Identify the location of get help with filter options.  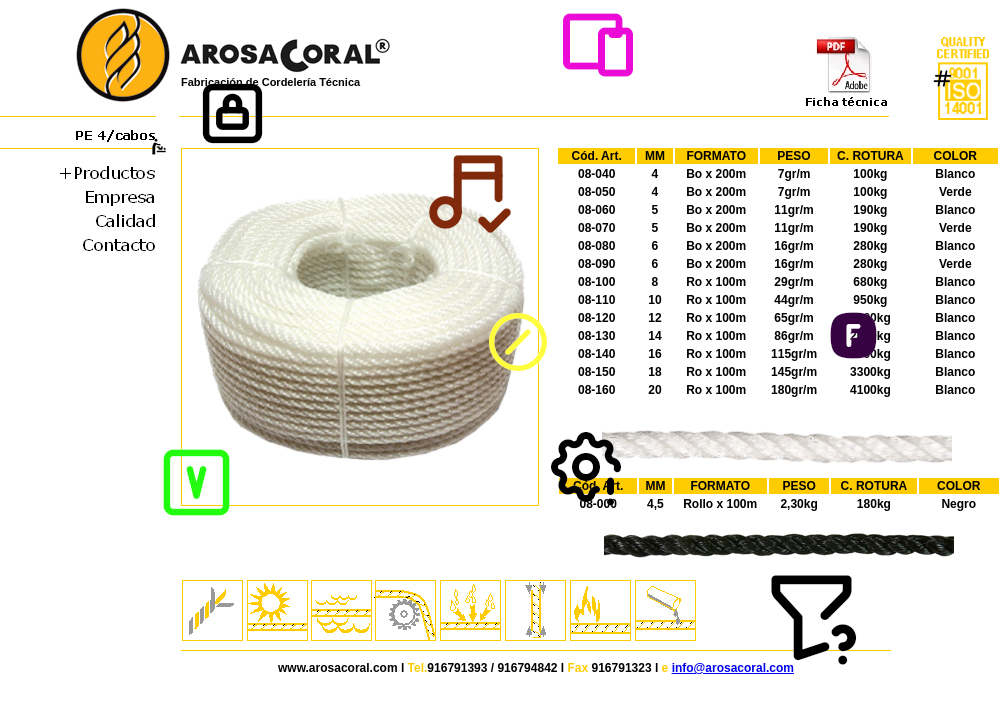
(811, 615).